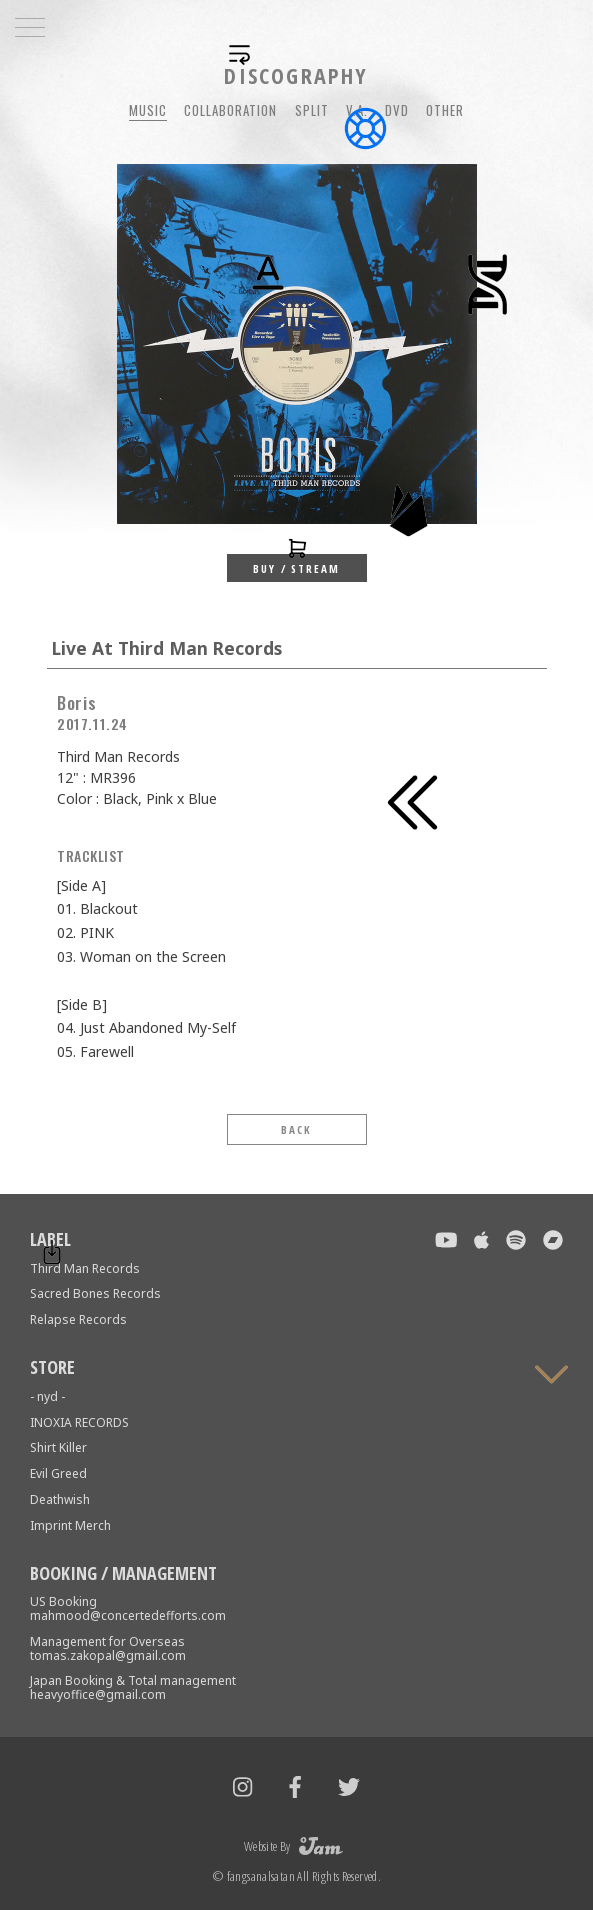 Image resolution: width=593 pixels, height=1910 pixels. What do you see at coordinates (52, 1252) in the screenshot?
I see `download file to device` at bounding box center [52, 1252].